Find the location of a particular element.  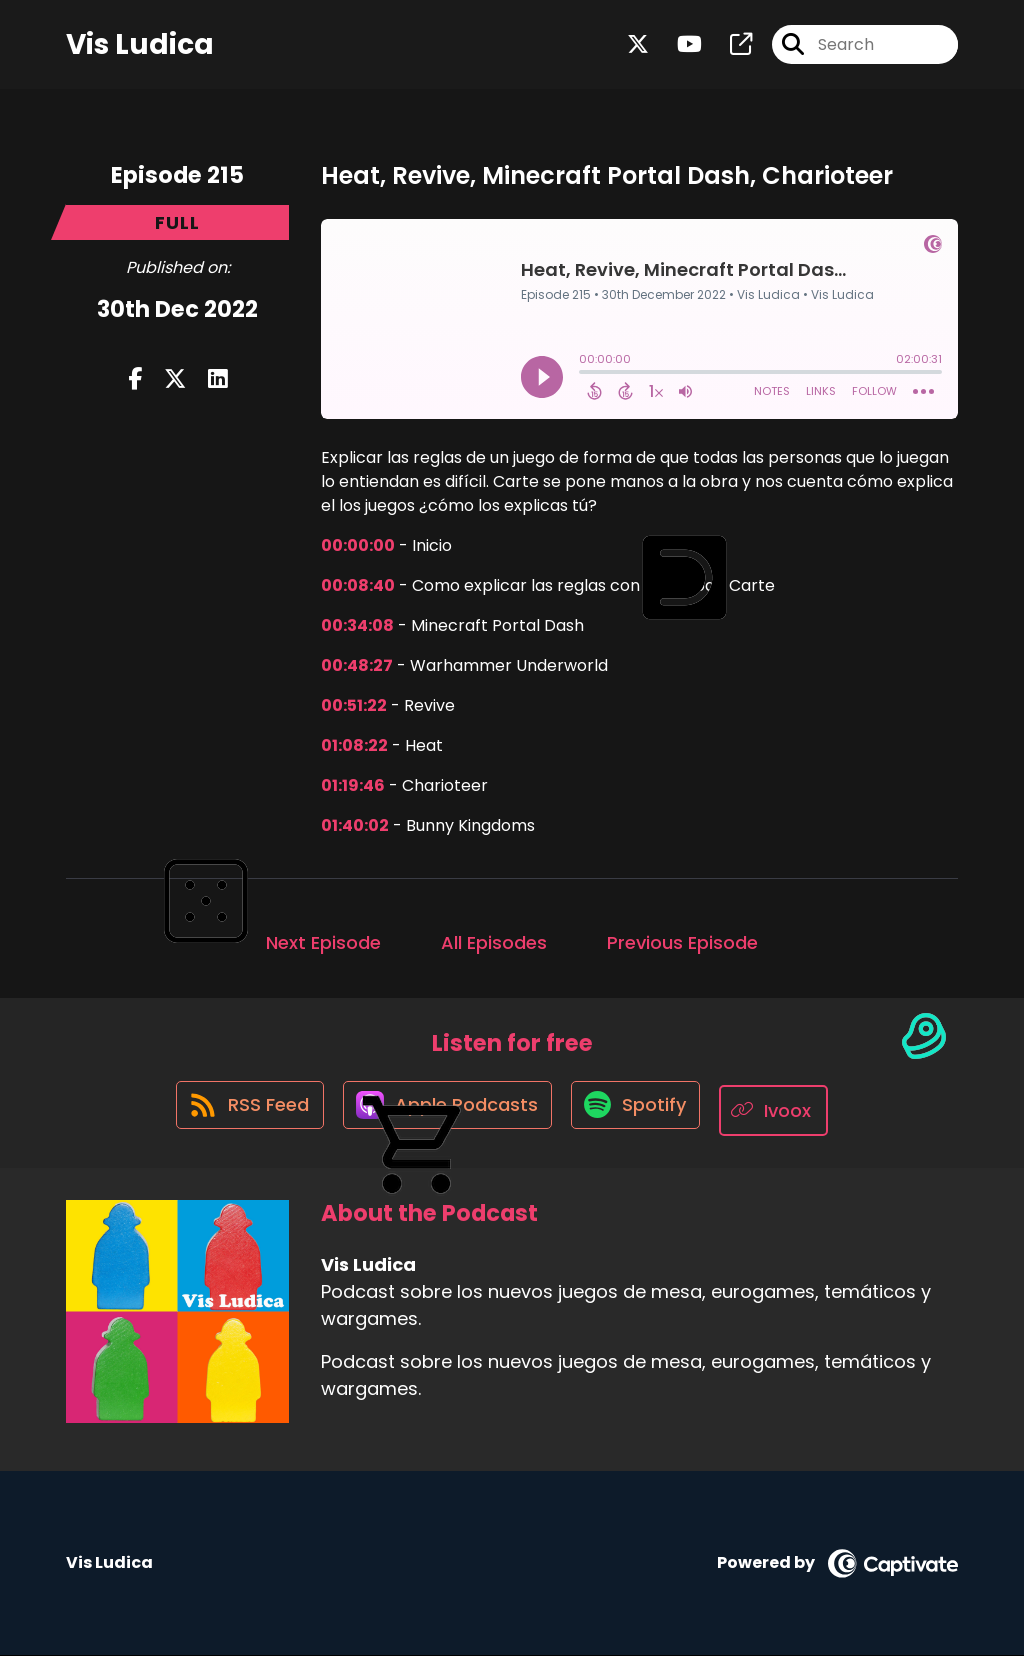

view nearby grocery stores is located at coordinates (416, 1144).